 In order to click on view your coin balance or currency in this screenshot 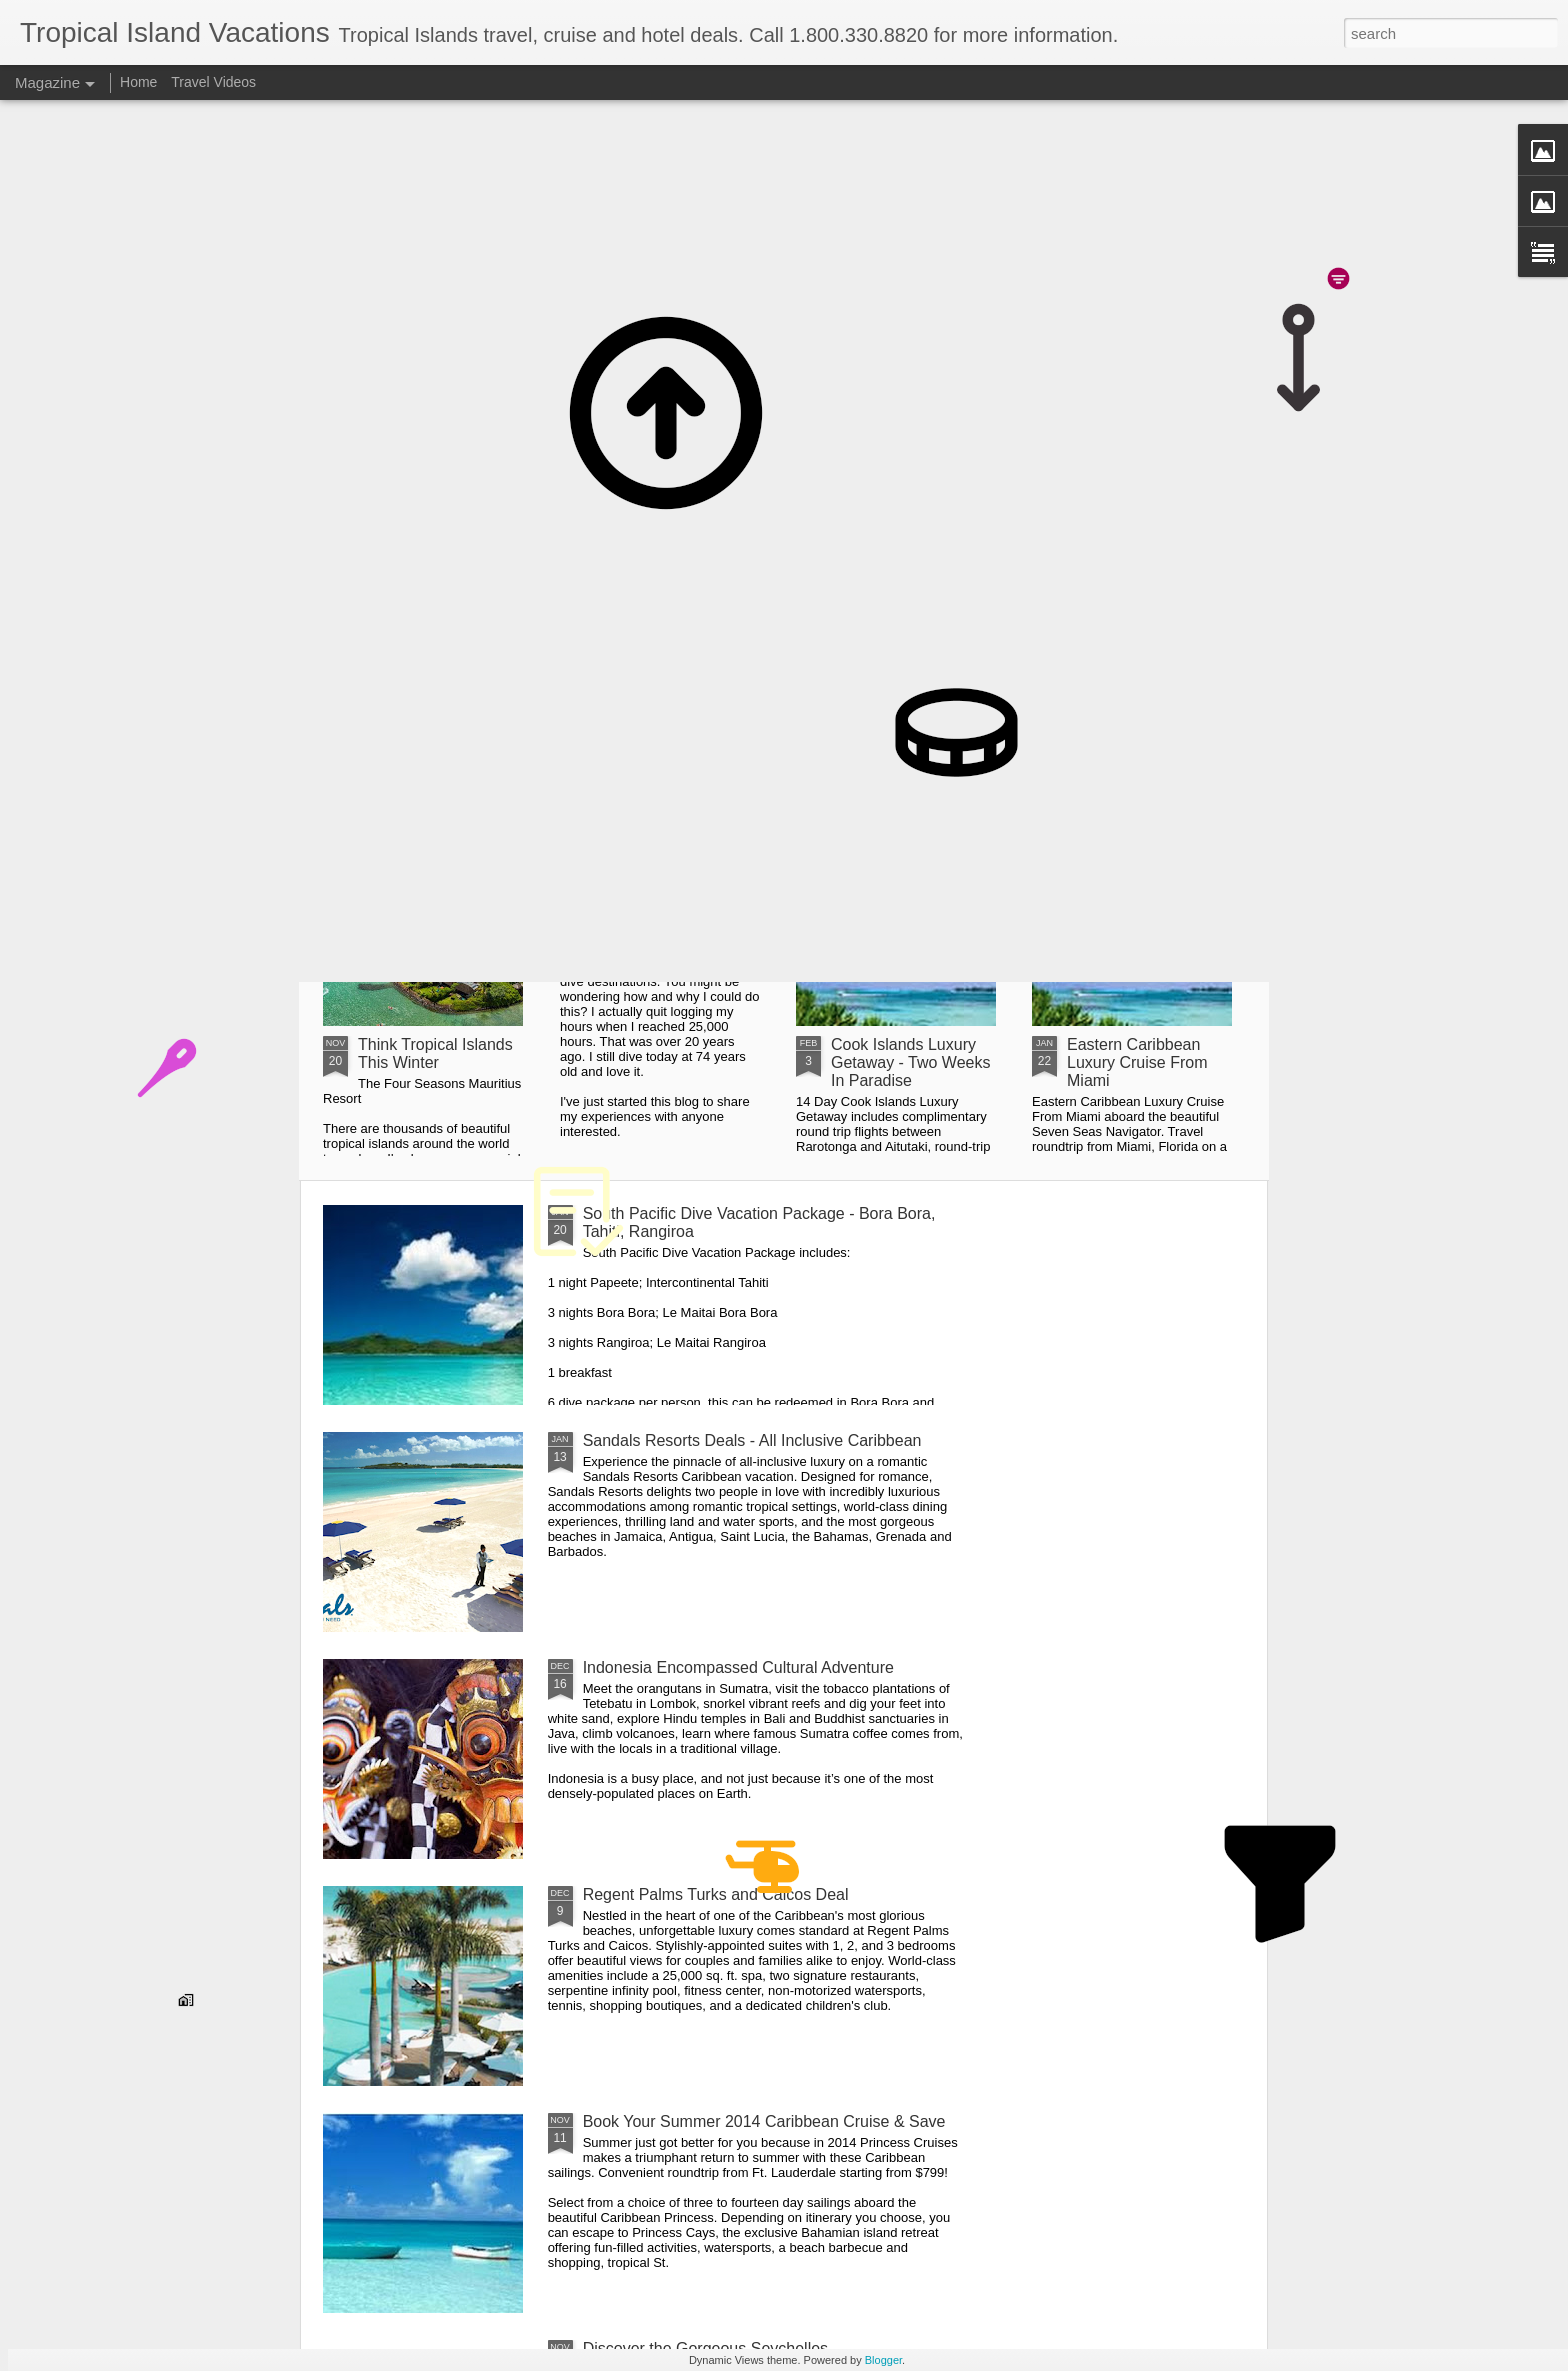, I will do `click(956, 732)`.